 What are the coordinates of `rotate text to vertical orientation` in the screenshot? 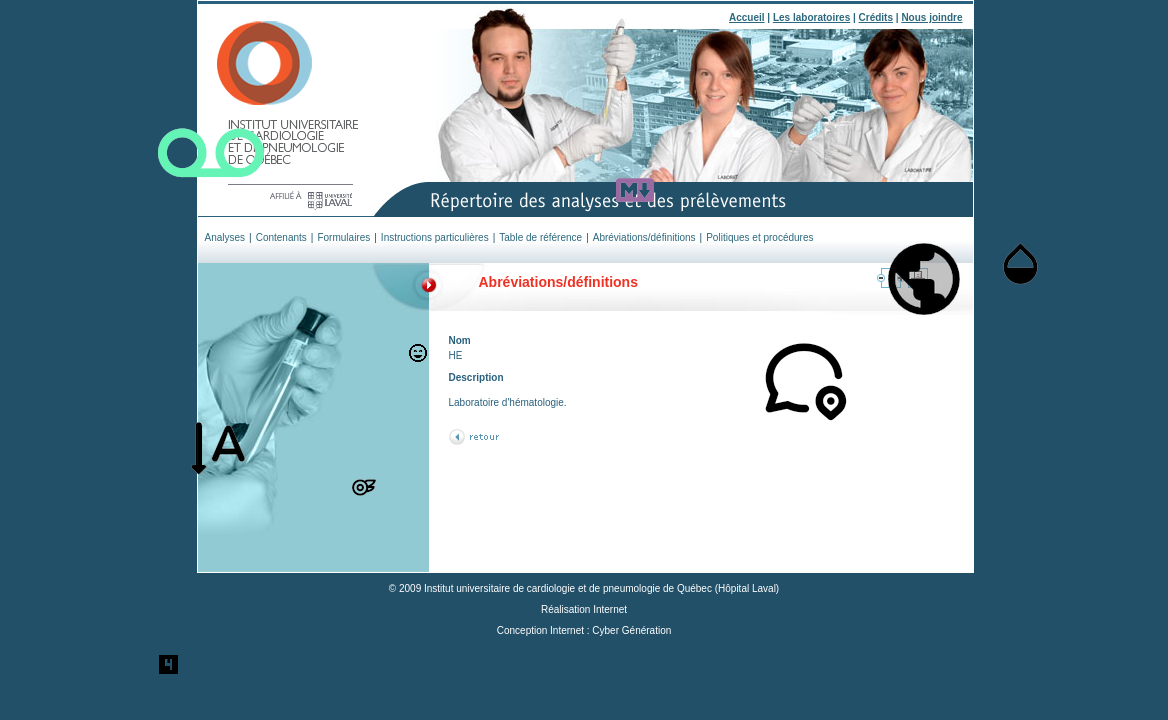 It's located at (218, 448).